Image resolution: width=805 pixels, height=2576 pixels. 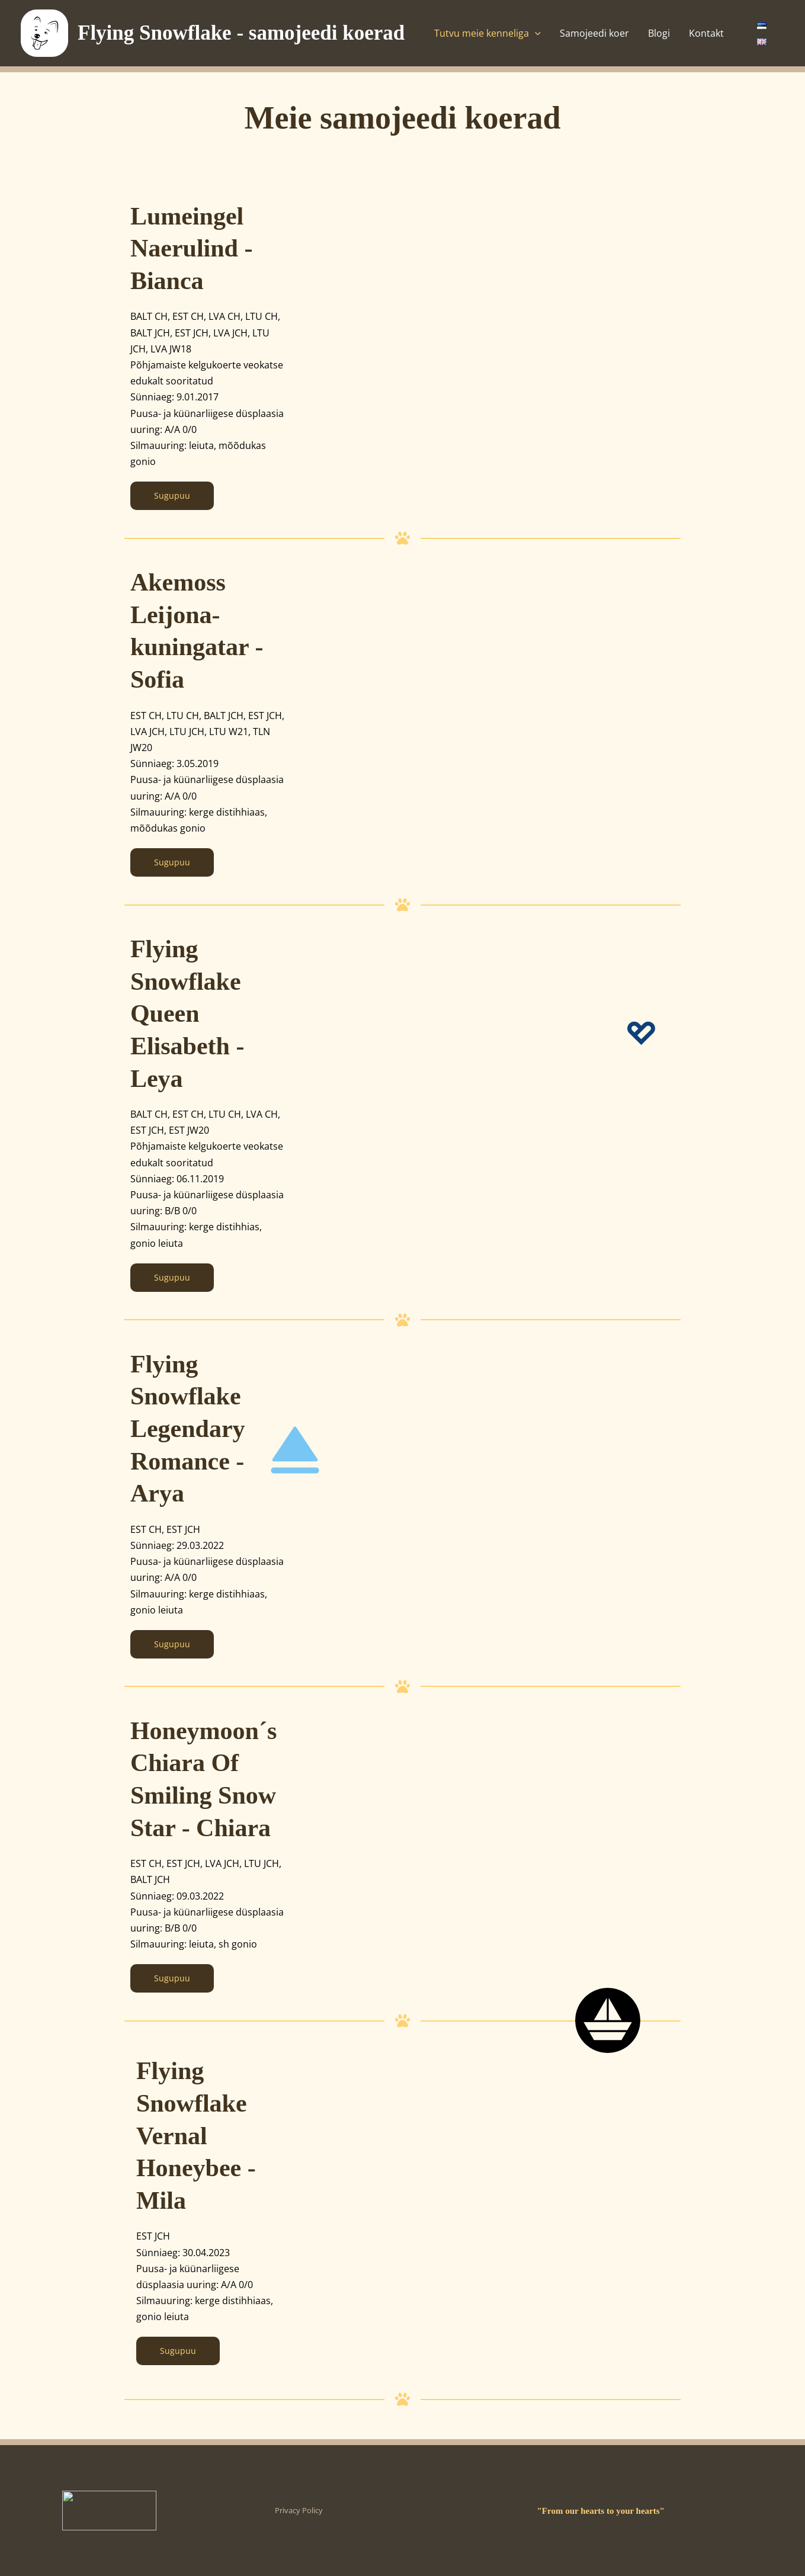 I want to click on eject media or disc, so click(x=295, y=1452).